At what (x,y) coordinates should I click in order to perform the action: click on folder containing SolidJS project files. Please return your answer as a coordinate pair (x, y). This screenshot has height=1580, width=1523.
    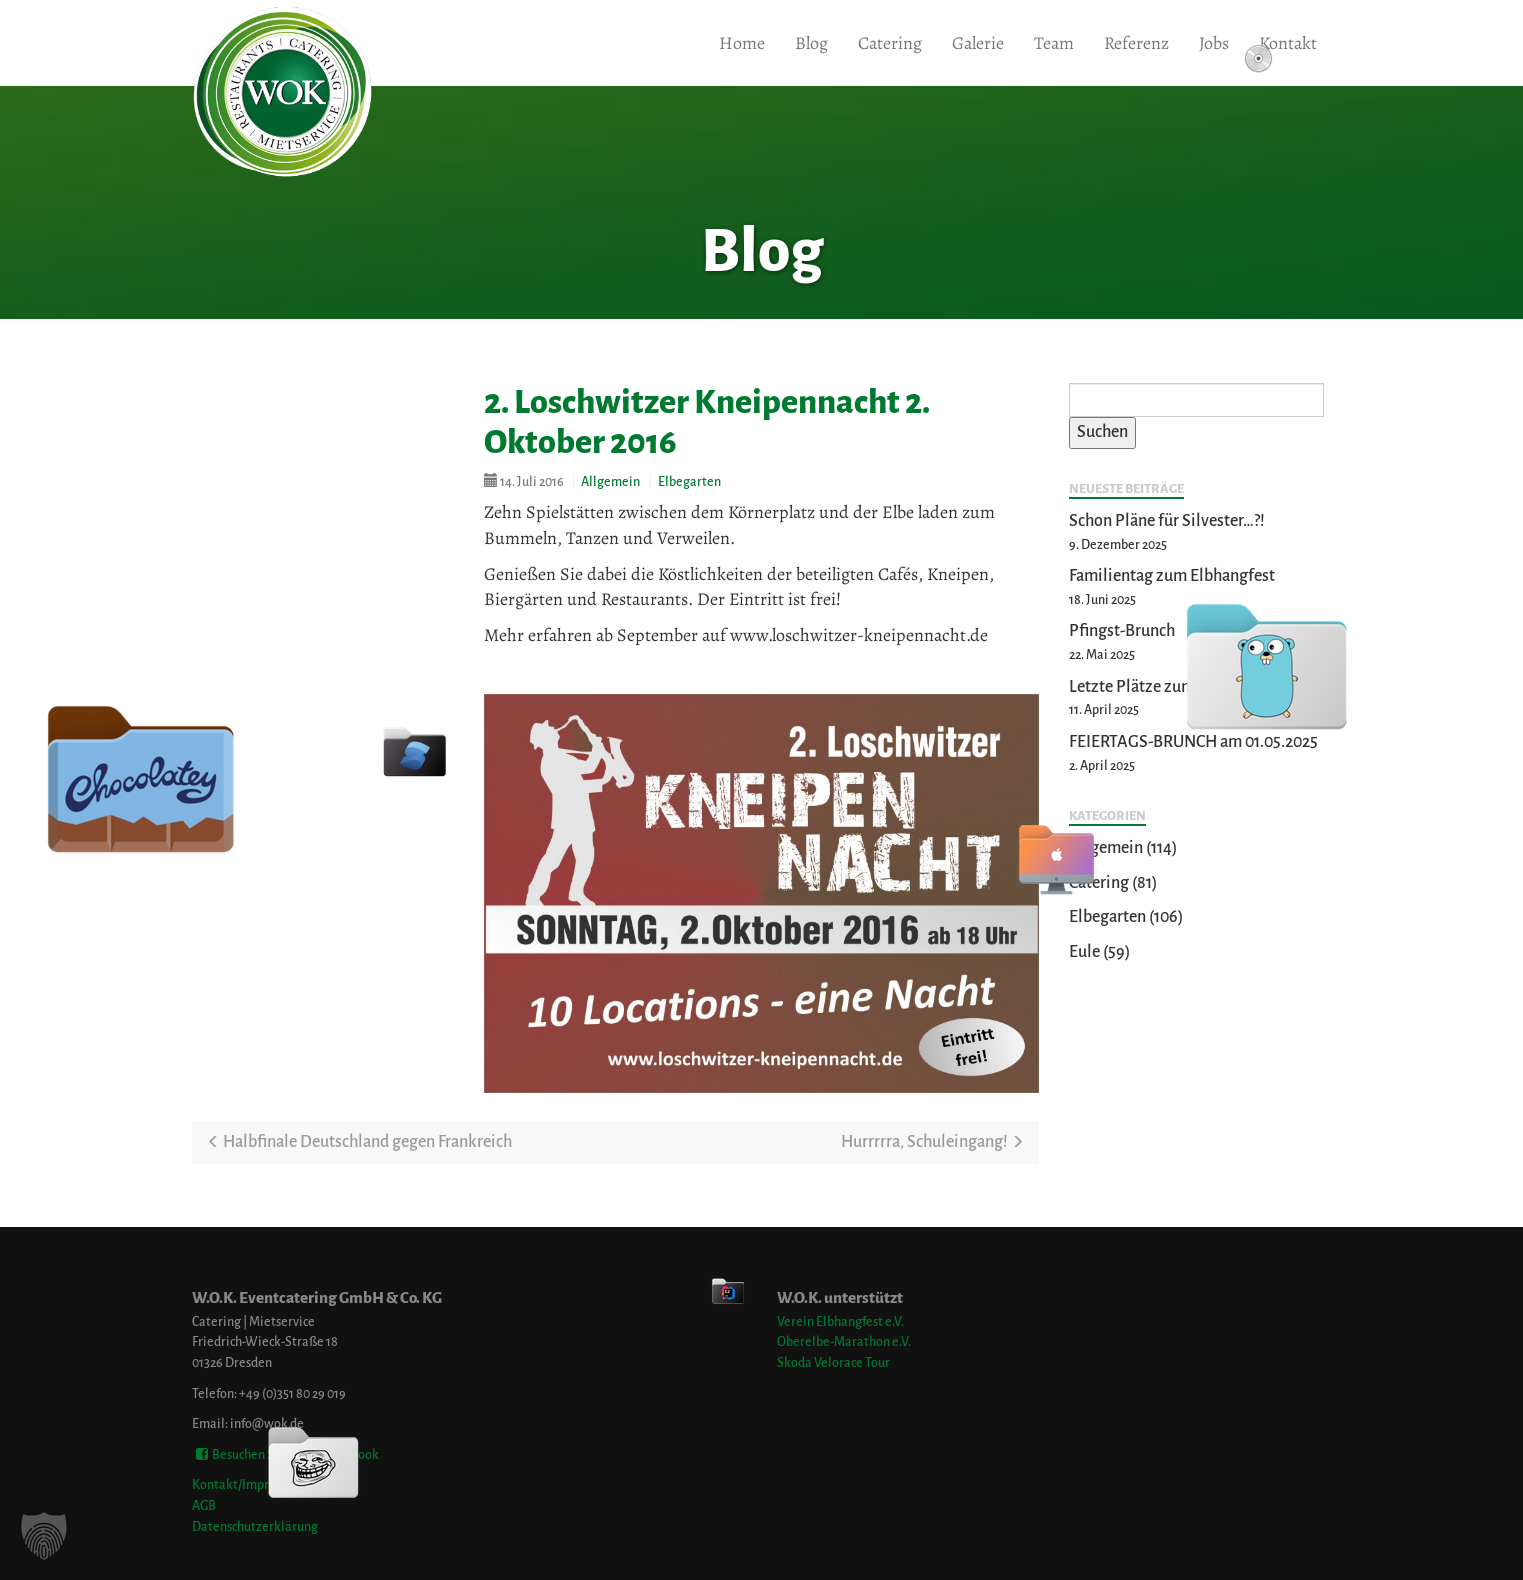
    Looking at the image, I should click on (414, 753).